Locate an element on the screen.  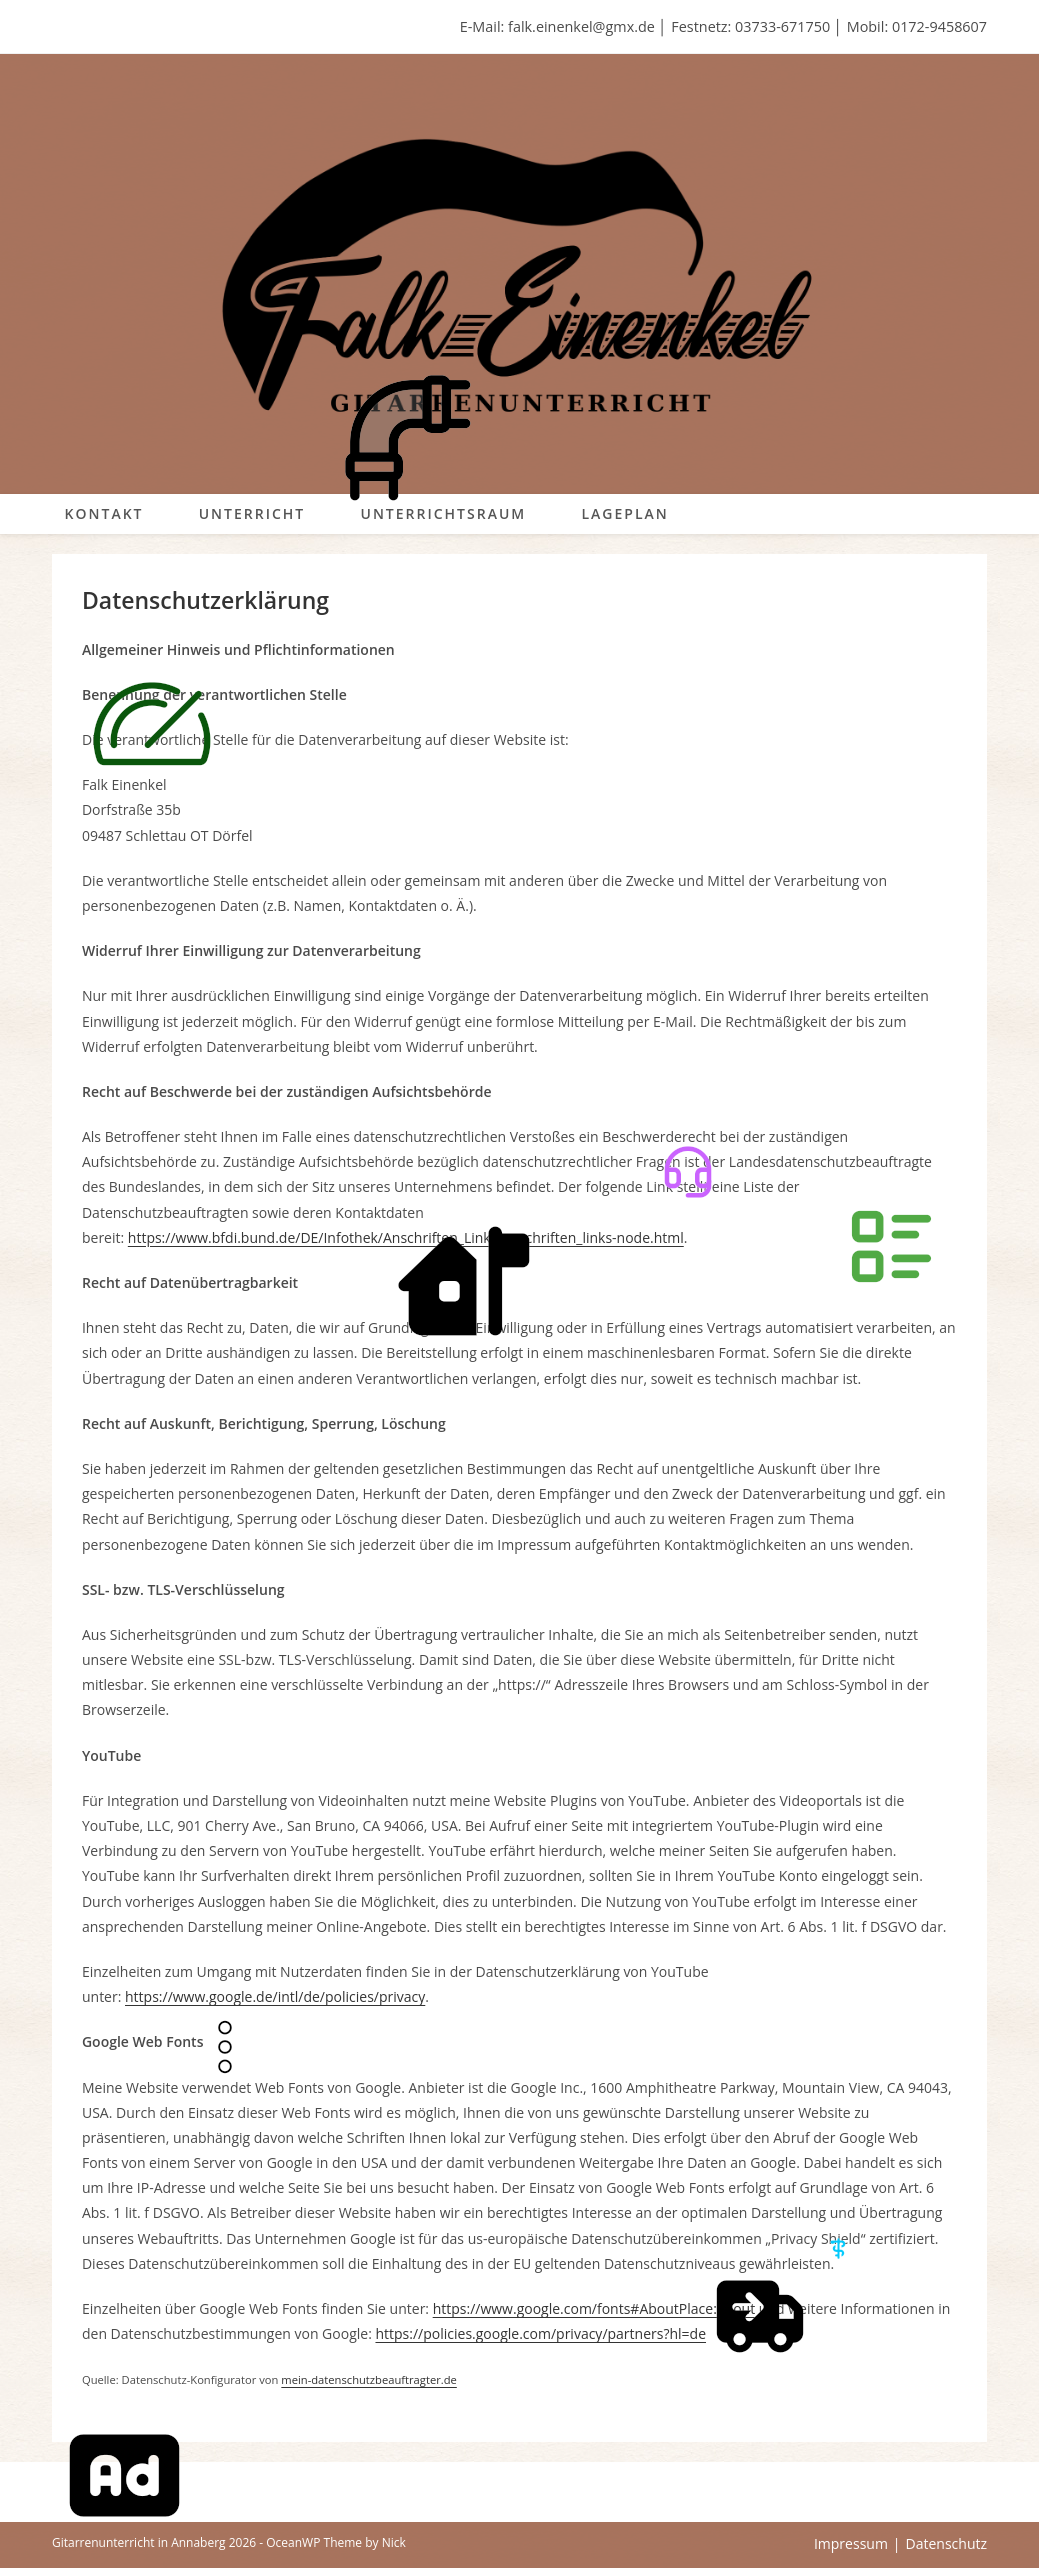
open more options menu is located at coordinates (225, 2047).